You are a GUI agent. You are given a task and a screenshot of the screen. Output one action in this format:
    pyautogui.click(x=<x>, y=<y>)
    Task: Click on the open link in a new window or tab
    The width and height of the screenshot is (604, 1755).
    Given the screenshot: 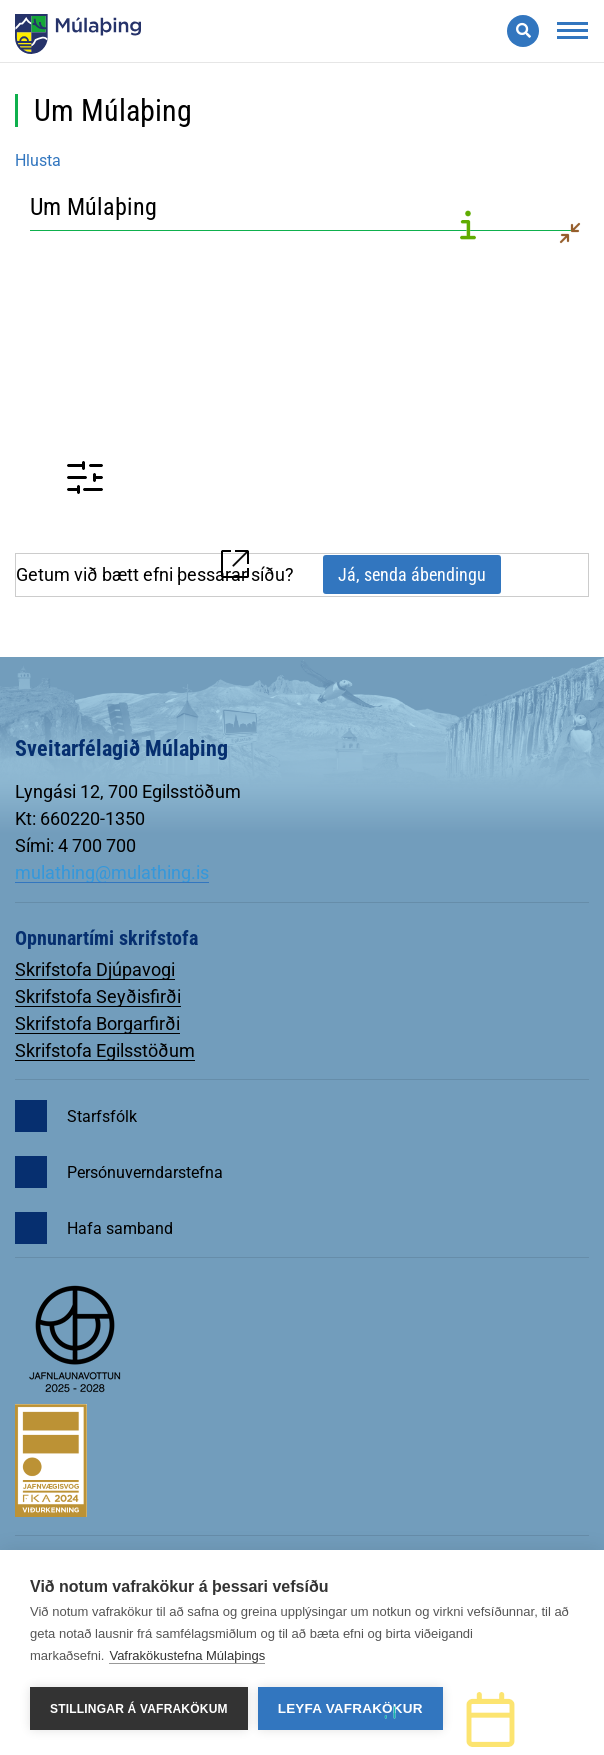 What is the action you would take?
    pyautogui.click(x=235, y=564)
    